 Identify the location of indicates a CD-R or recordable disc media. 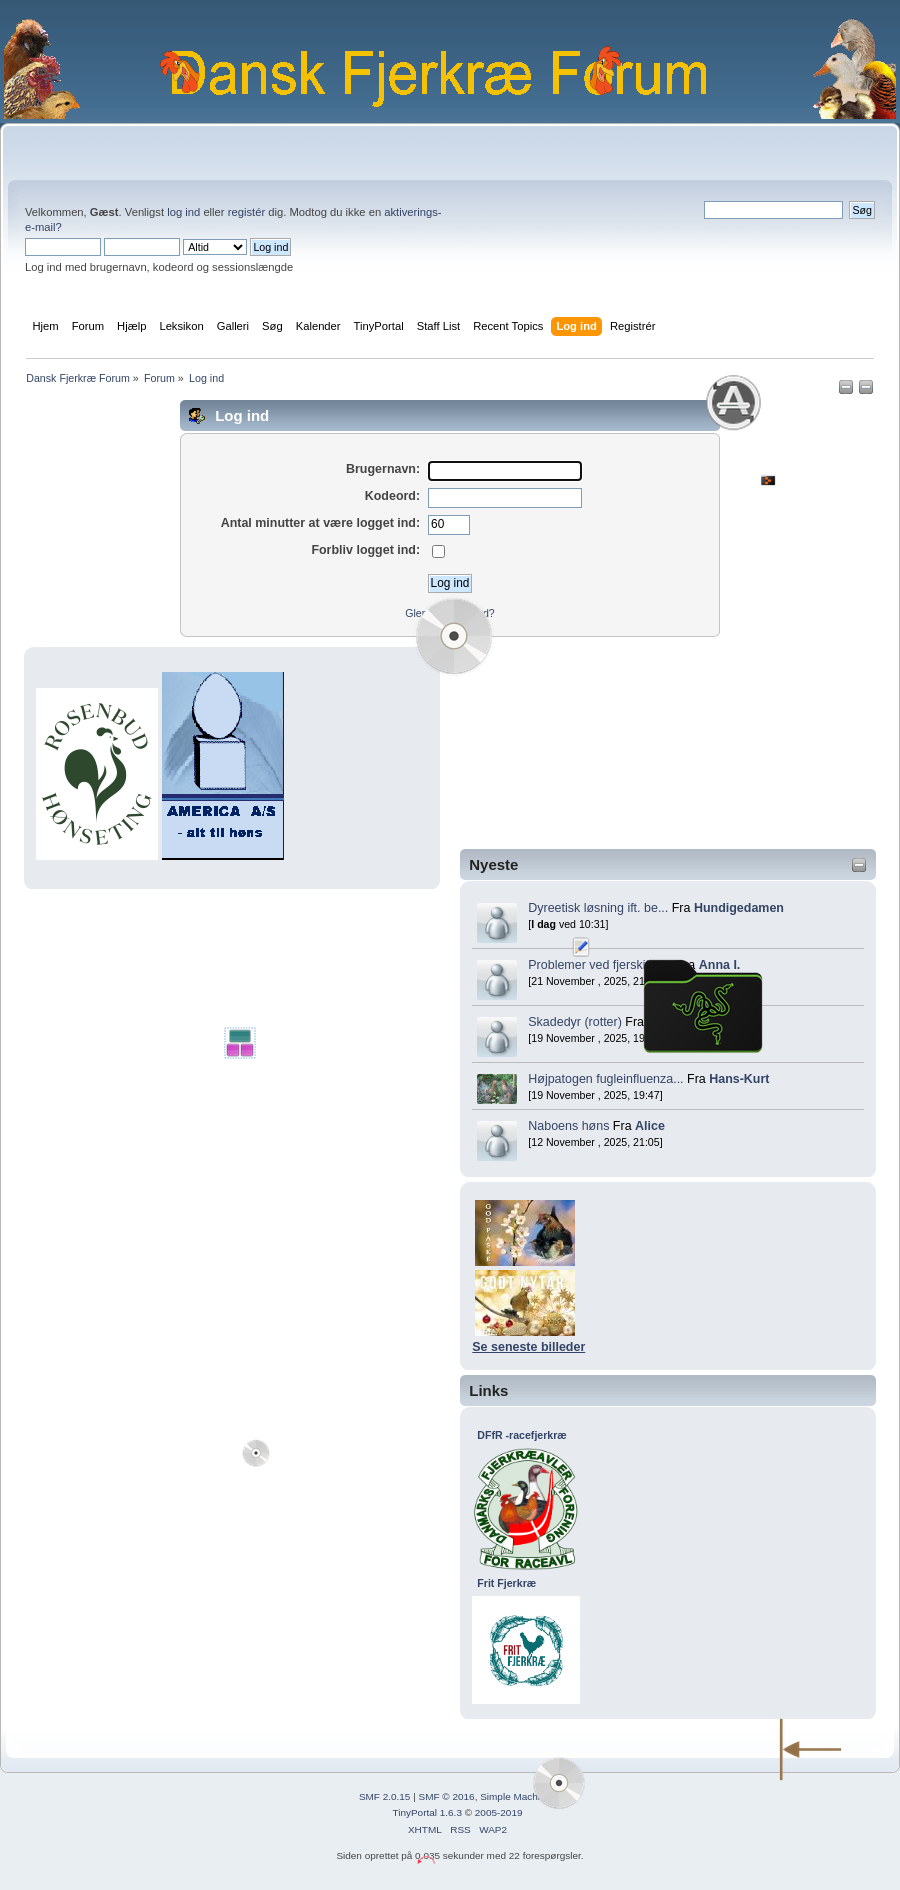
(454, 636).